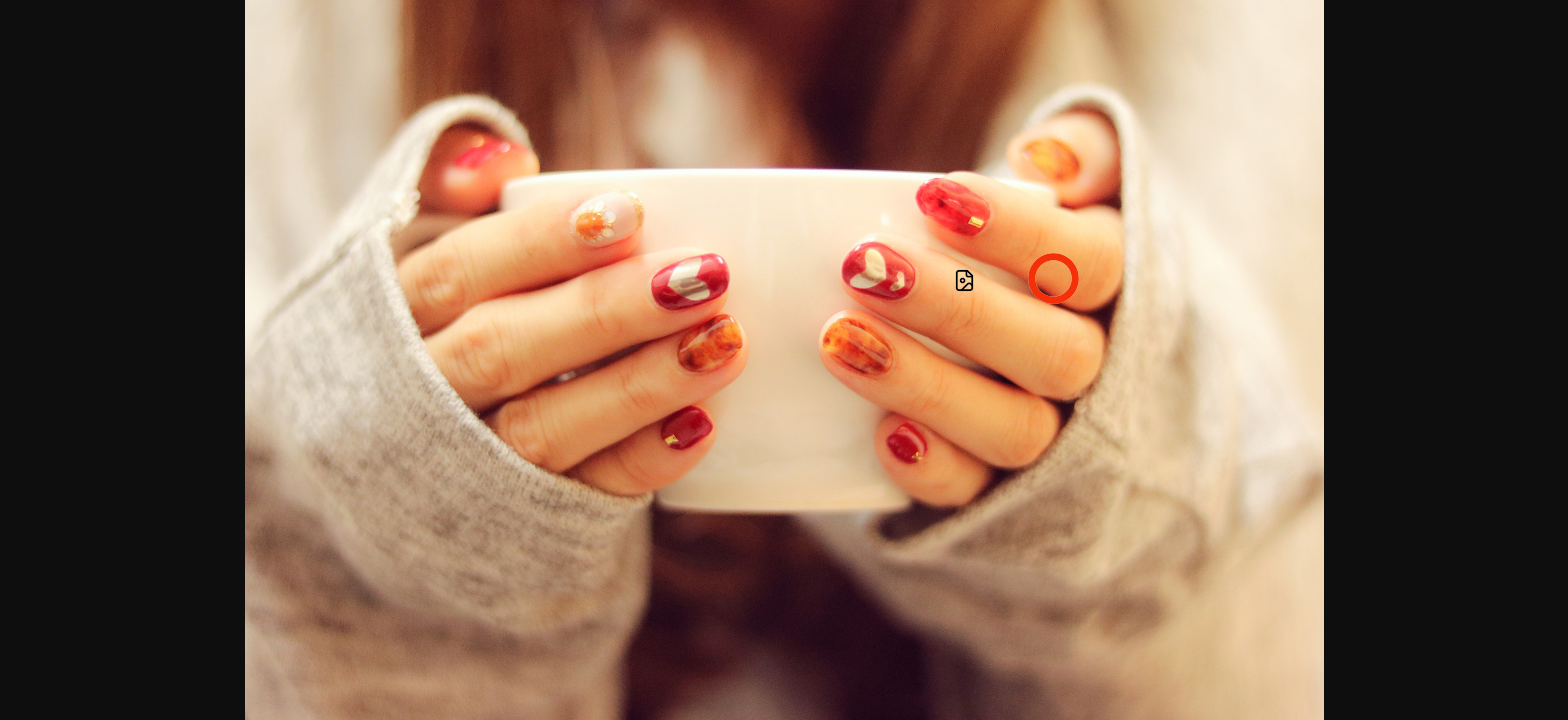 This screenshot has height=720, width=1568. I want to click on indicates an unread item or notification, so click(1053, 278).